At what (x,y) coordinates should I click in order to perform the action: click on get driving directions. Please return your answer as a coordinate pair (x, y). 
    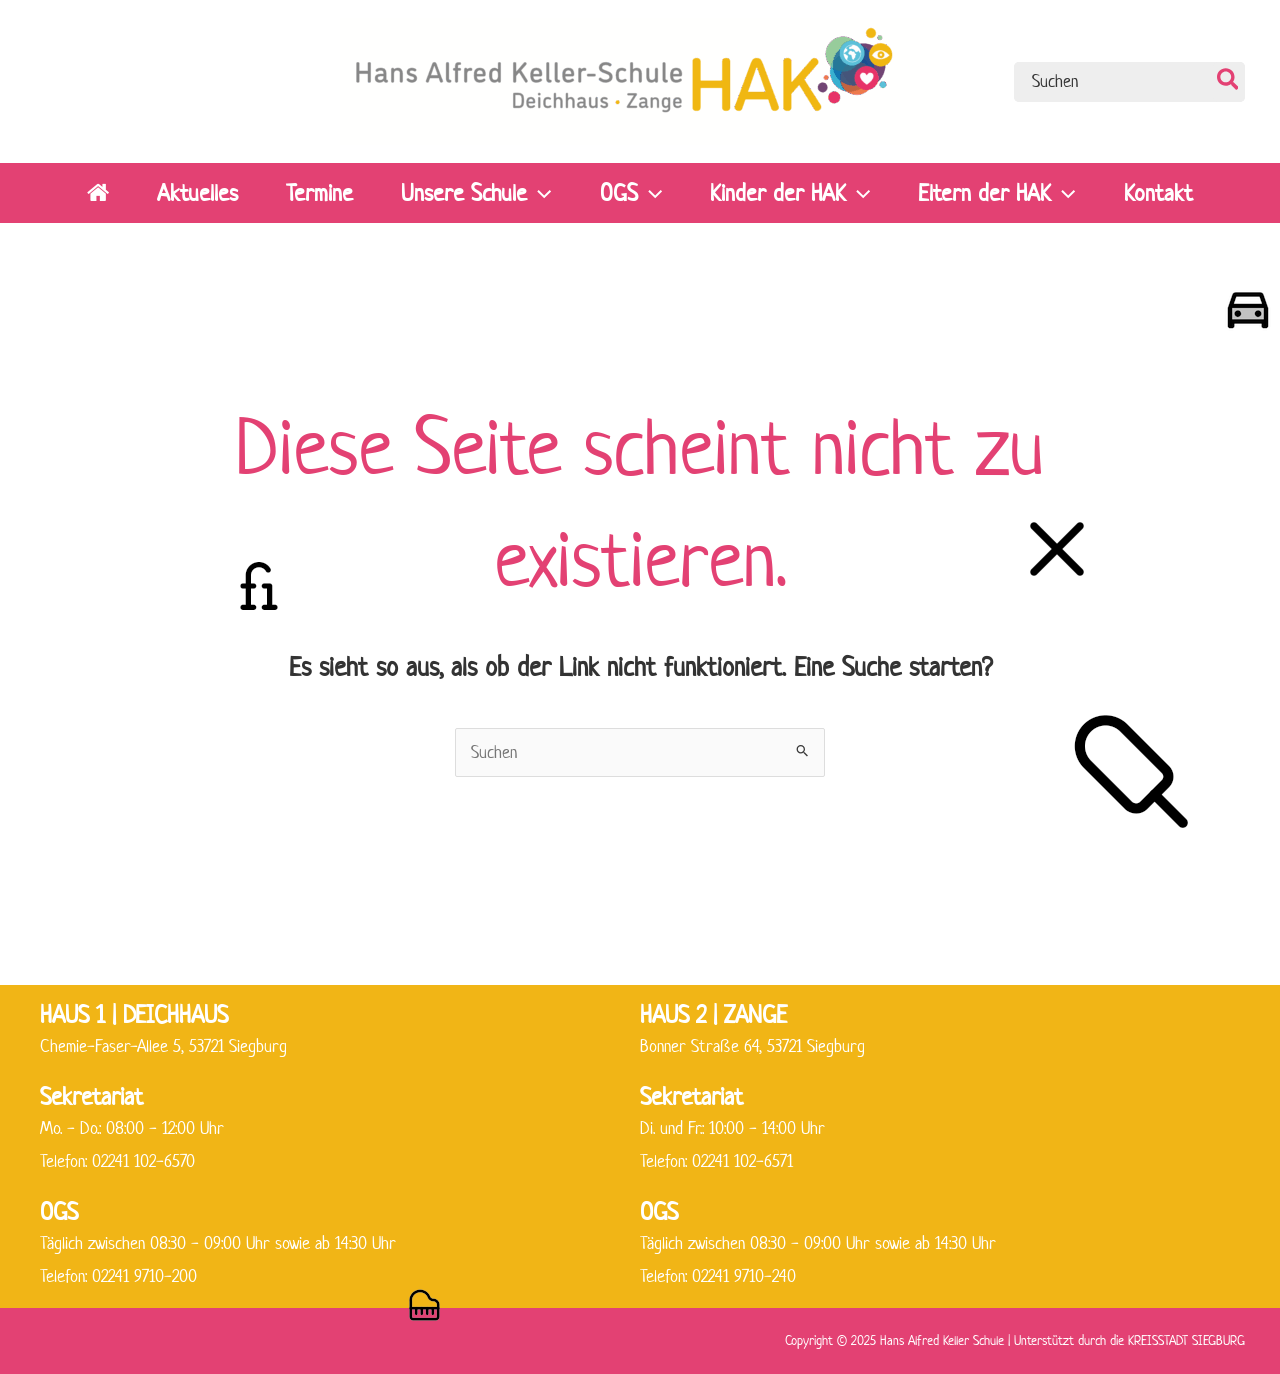
    Looking at the image, I should click on (1248, 308).